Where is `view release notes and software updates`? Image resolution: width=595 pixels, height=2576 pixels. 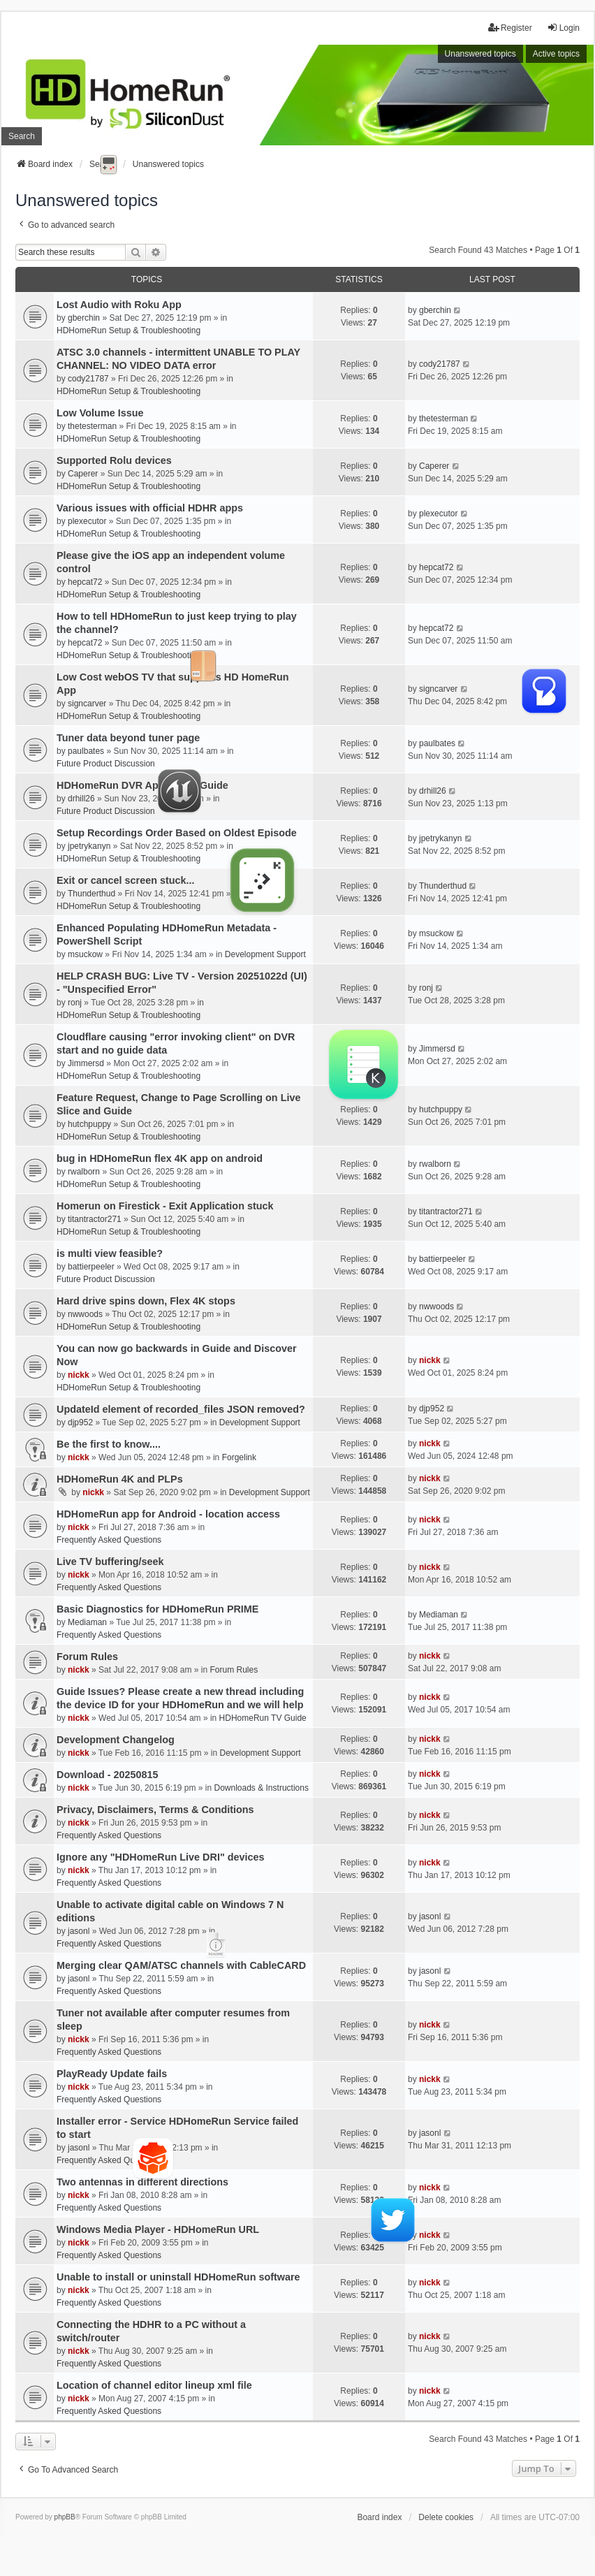
view release notes and software updates is located at coordinates (363, 1064).